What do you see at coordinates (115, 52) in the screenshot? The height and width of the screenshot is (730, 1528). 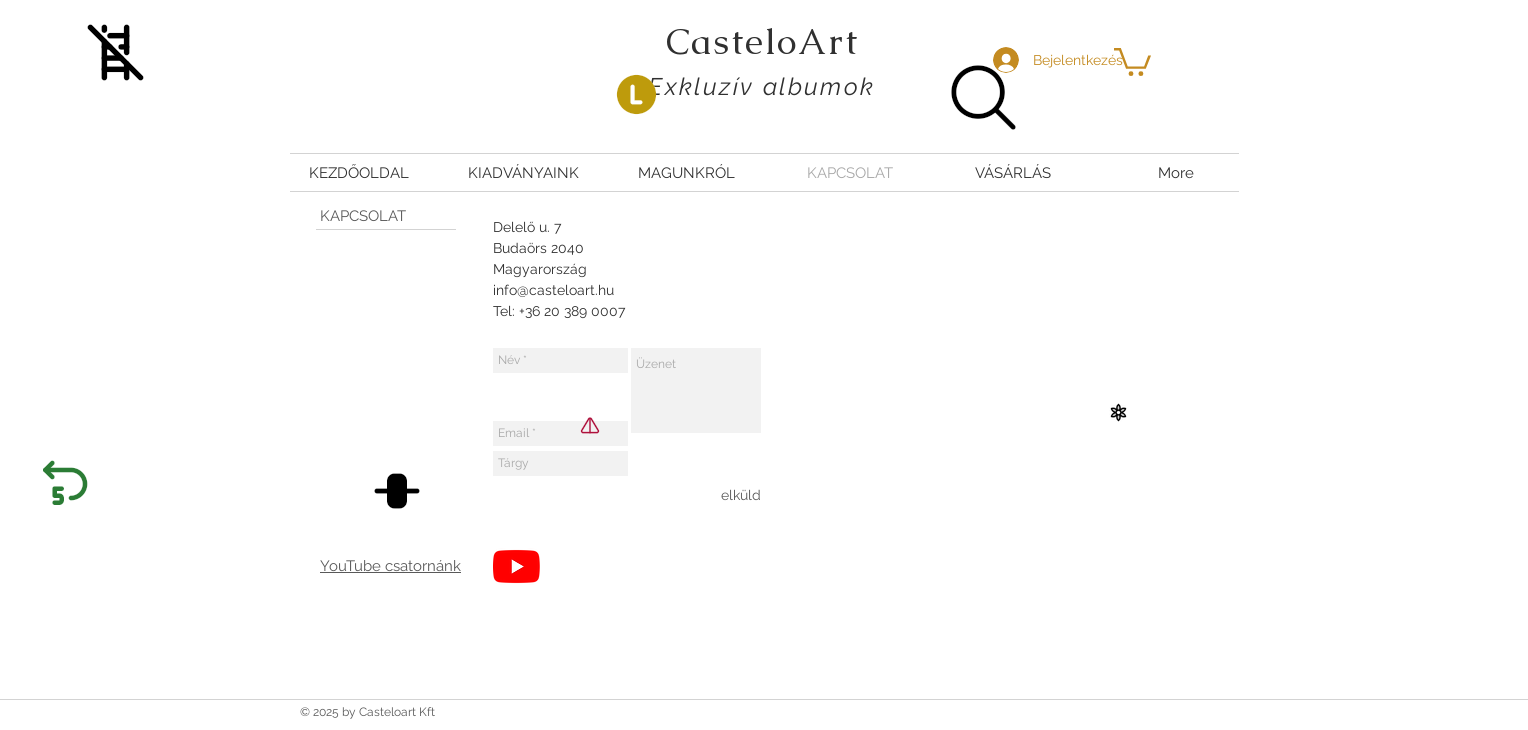 I see `ladder access disabled or unavailable` at bounding box center [115, 52].